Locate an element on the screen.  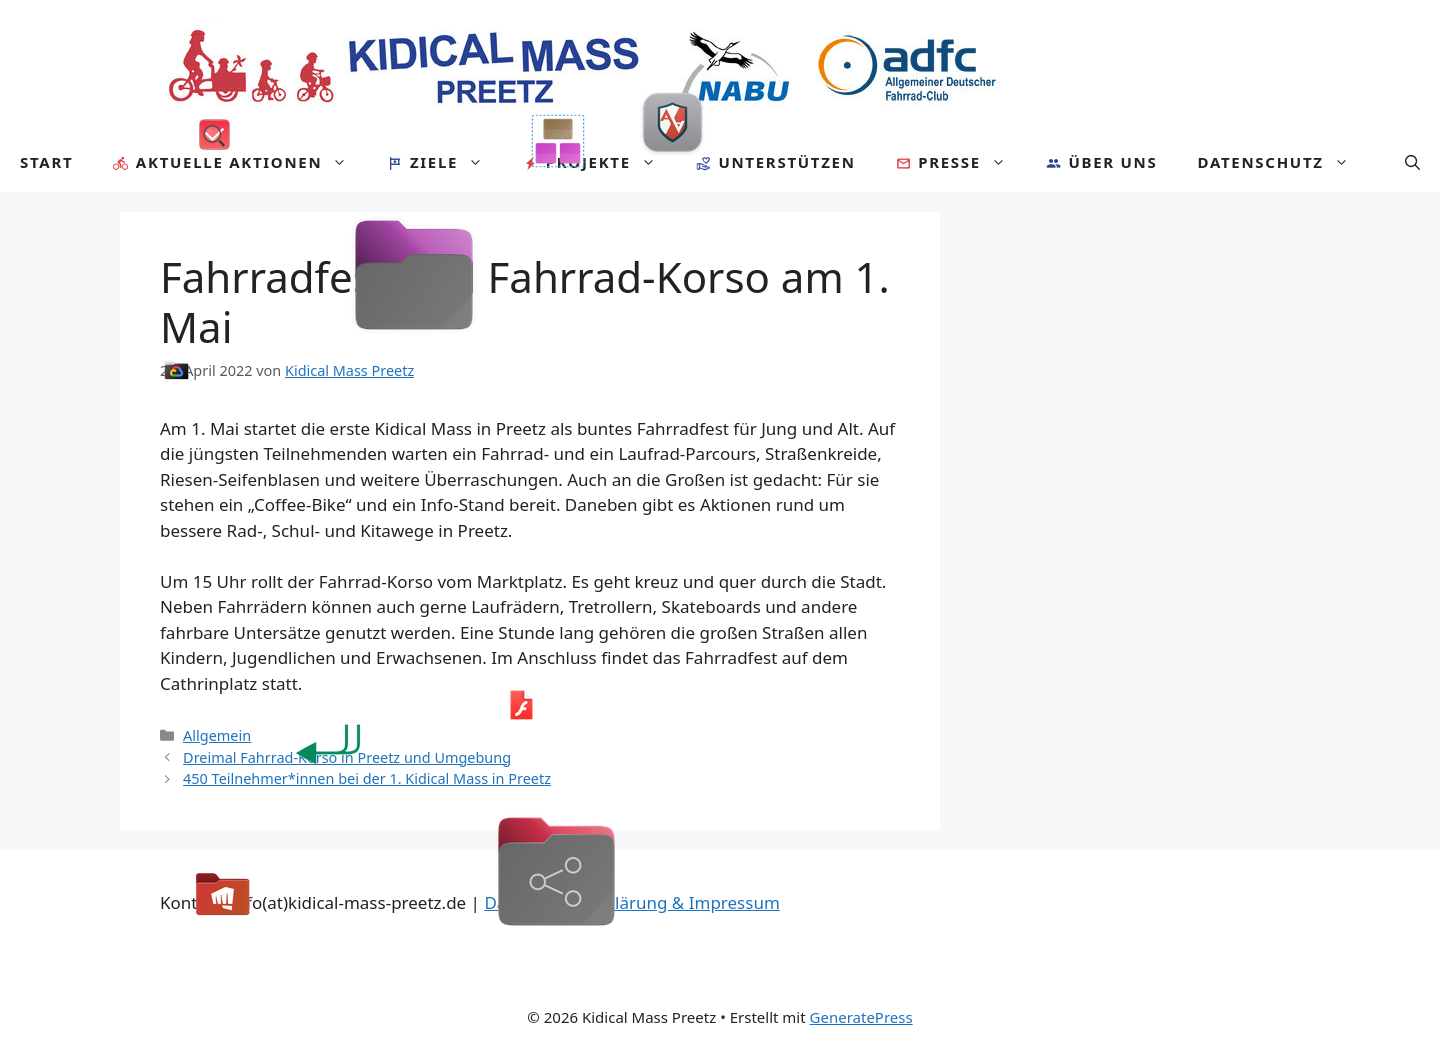
open apparmor security preferences is located at coordinates (672, 123).